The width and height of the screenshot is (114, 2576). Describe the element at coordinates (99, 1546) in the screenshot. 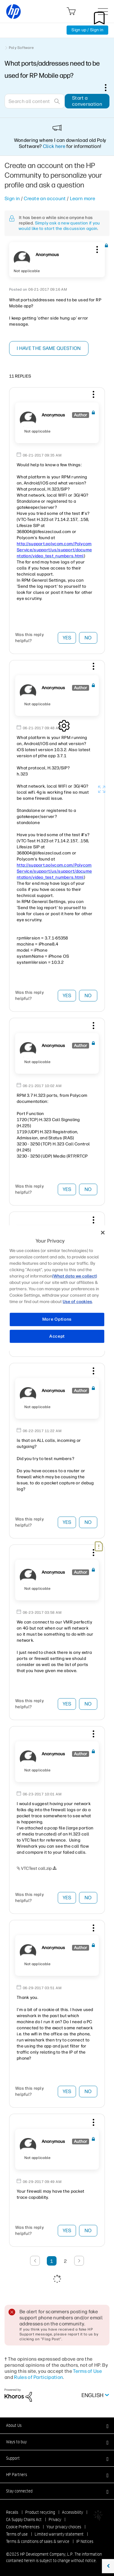

I see `indicates a file with an error or issue` at that location.